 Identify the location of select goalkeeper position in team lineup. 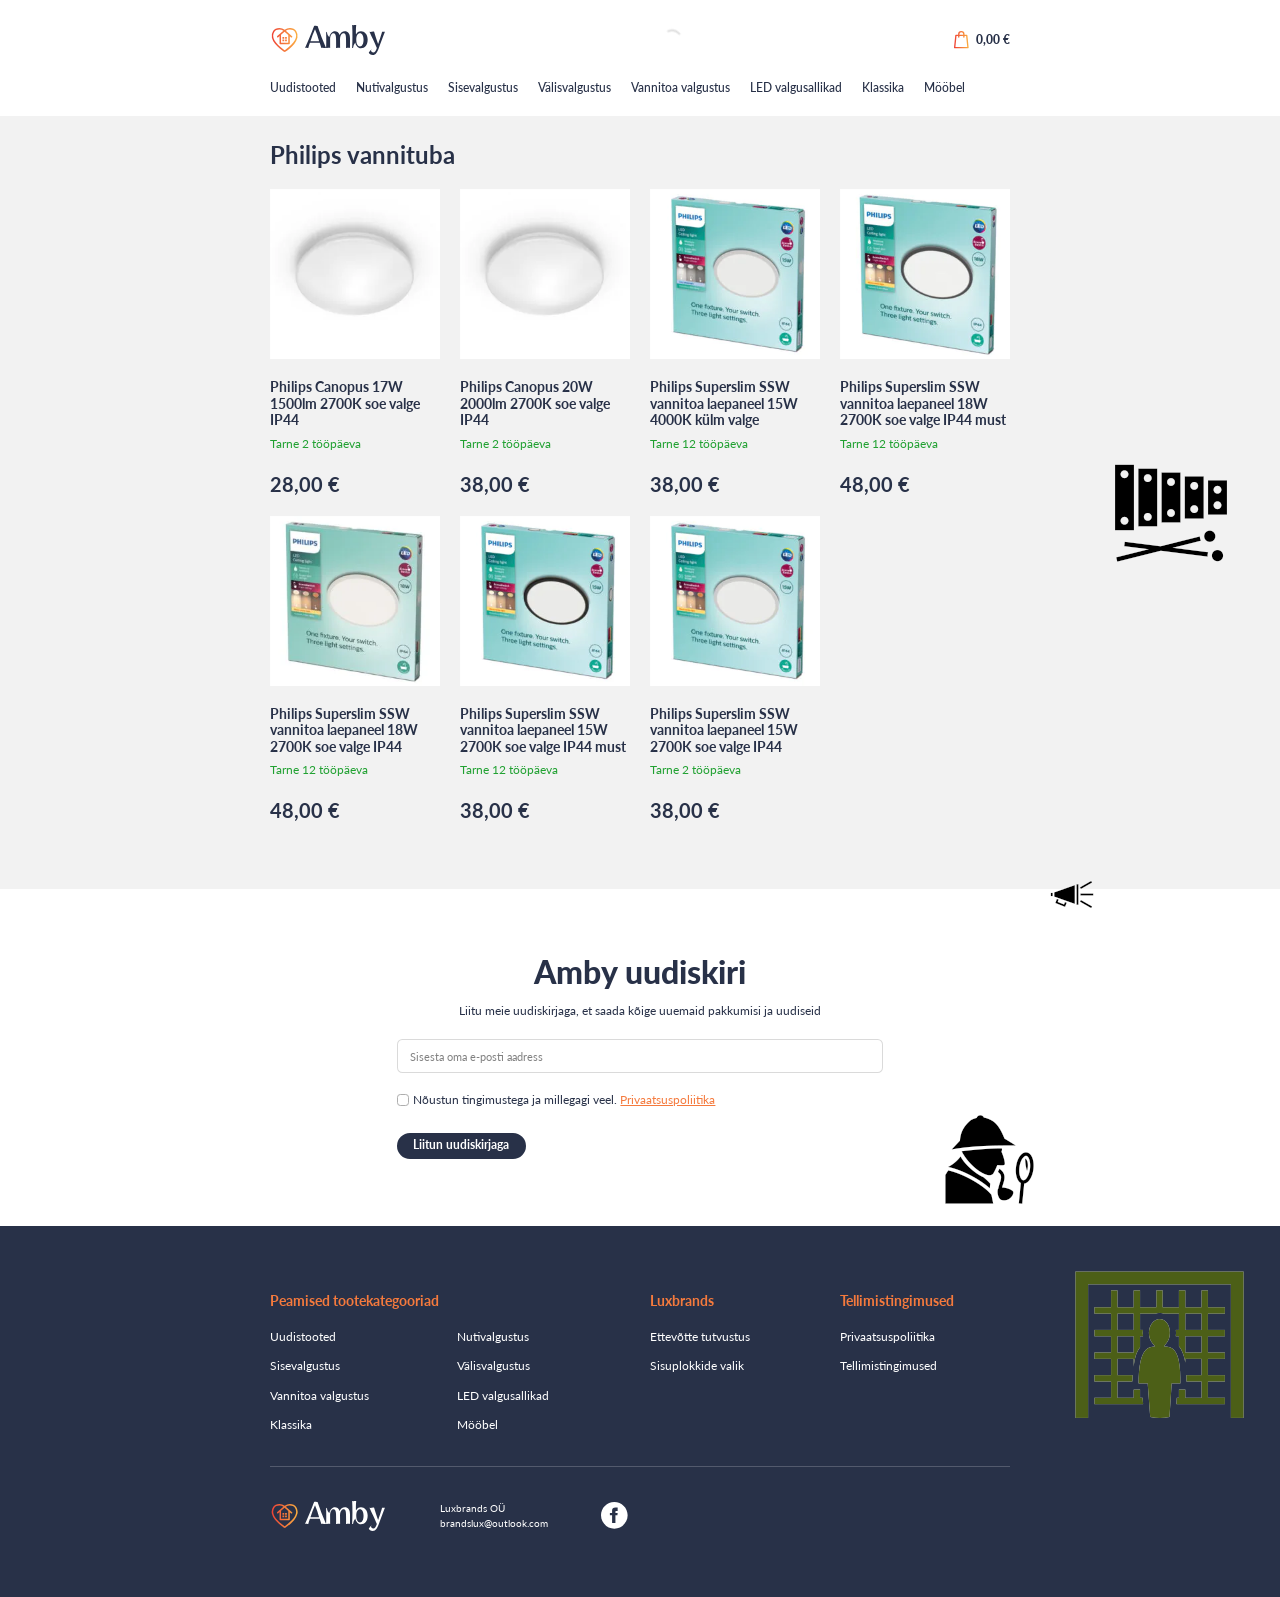
(1159, 1334).